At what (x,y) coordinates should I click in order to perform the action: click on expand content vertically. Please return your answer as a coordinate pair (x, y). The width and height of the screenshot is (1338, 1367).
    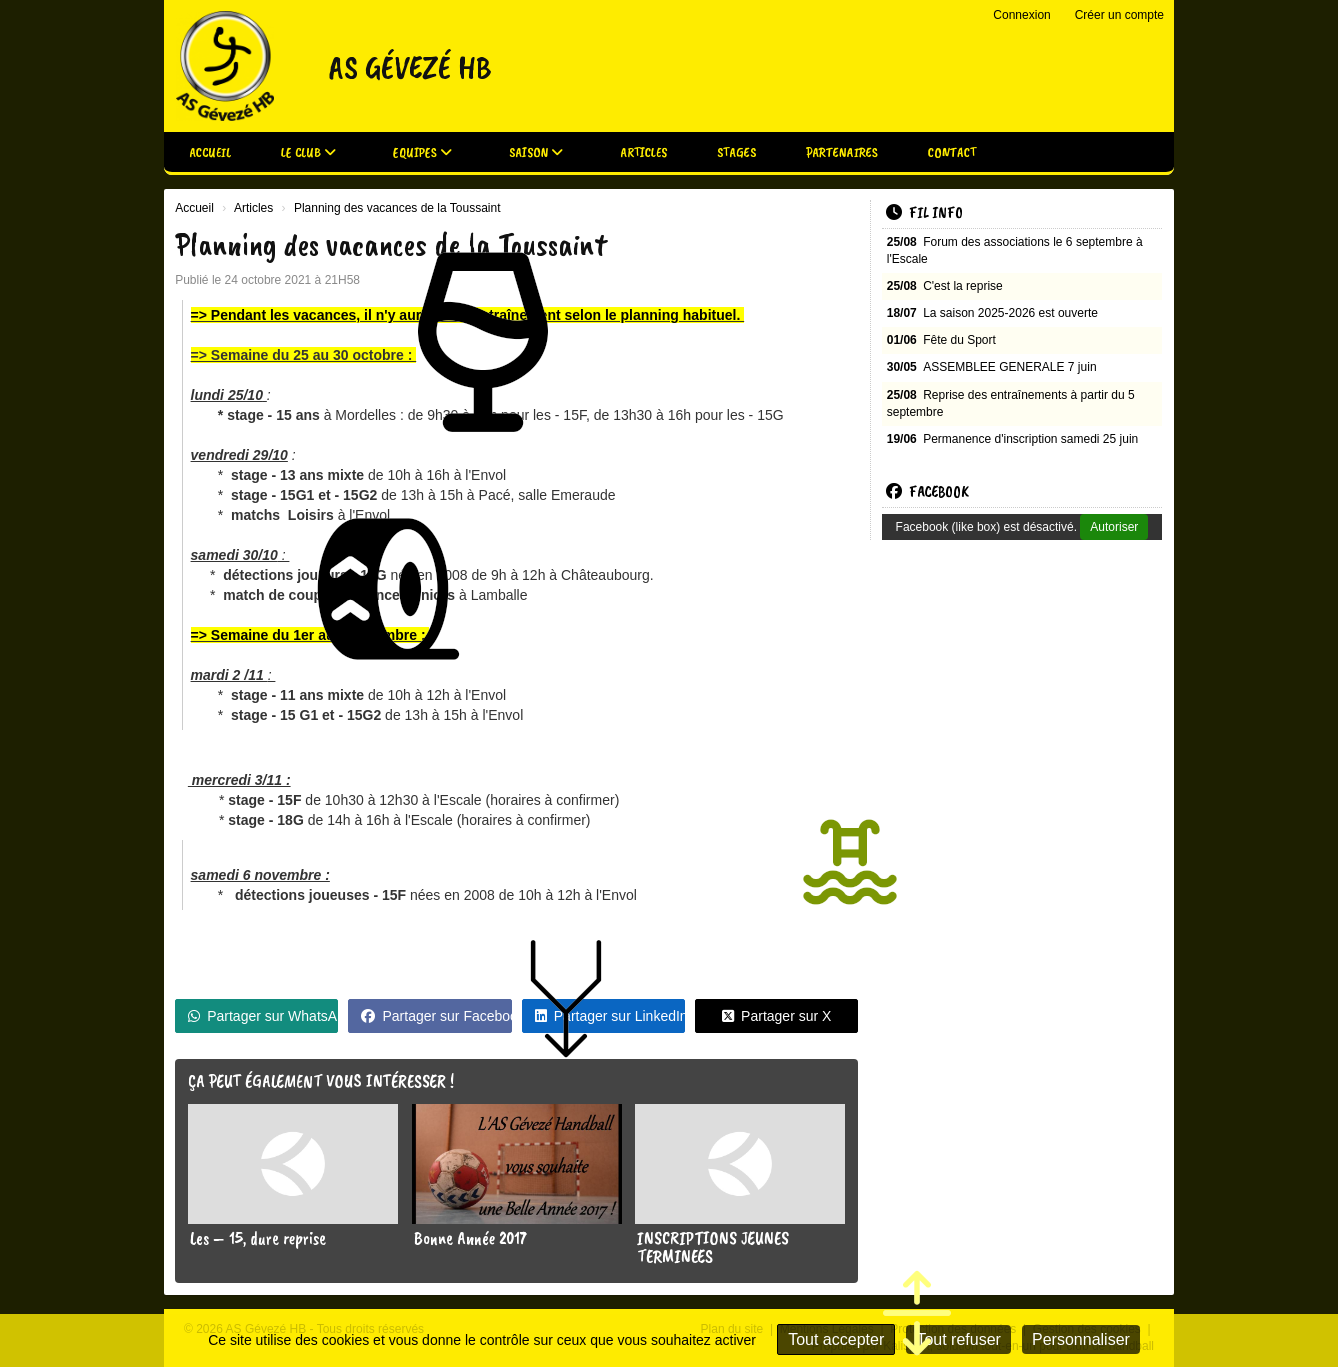
    Looking at the image, I should click on (917, 1313).